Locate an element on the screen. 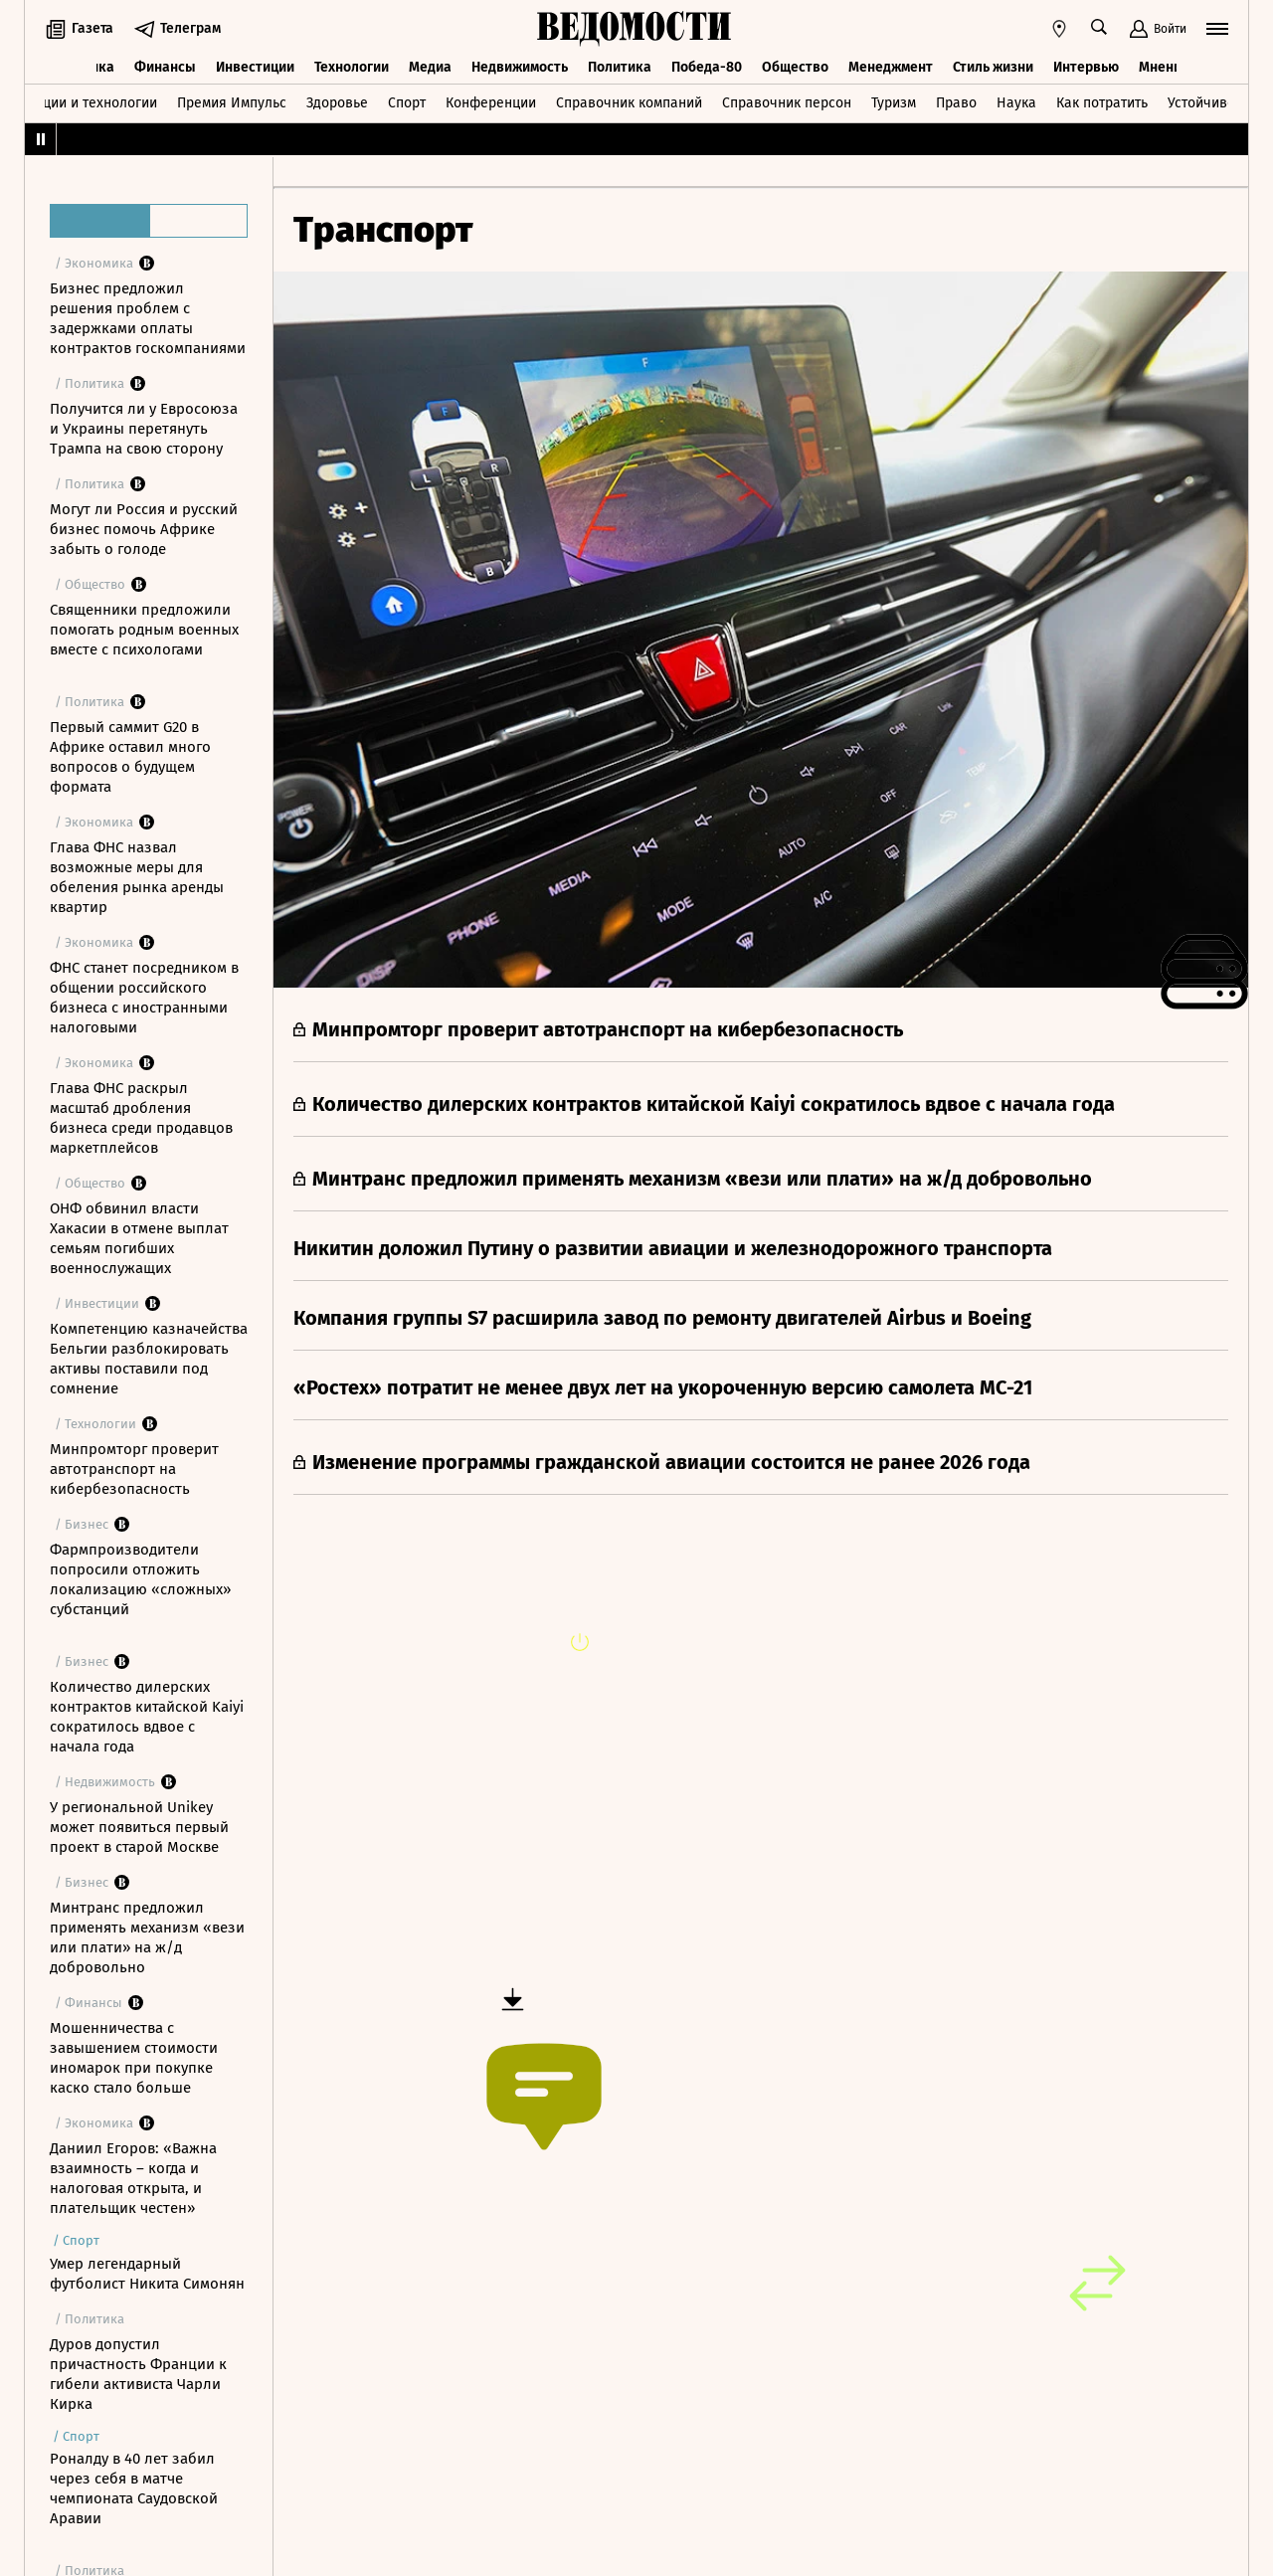 The width and height of the screenshot is (1273, 2576). turn device on or off is located at coordinates (580, 1642).